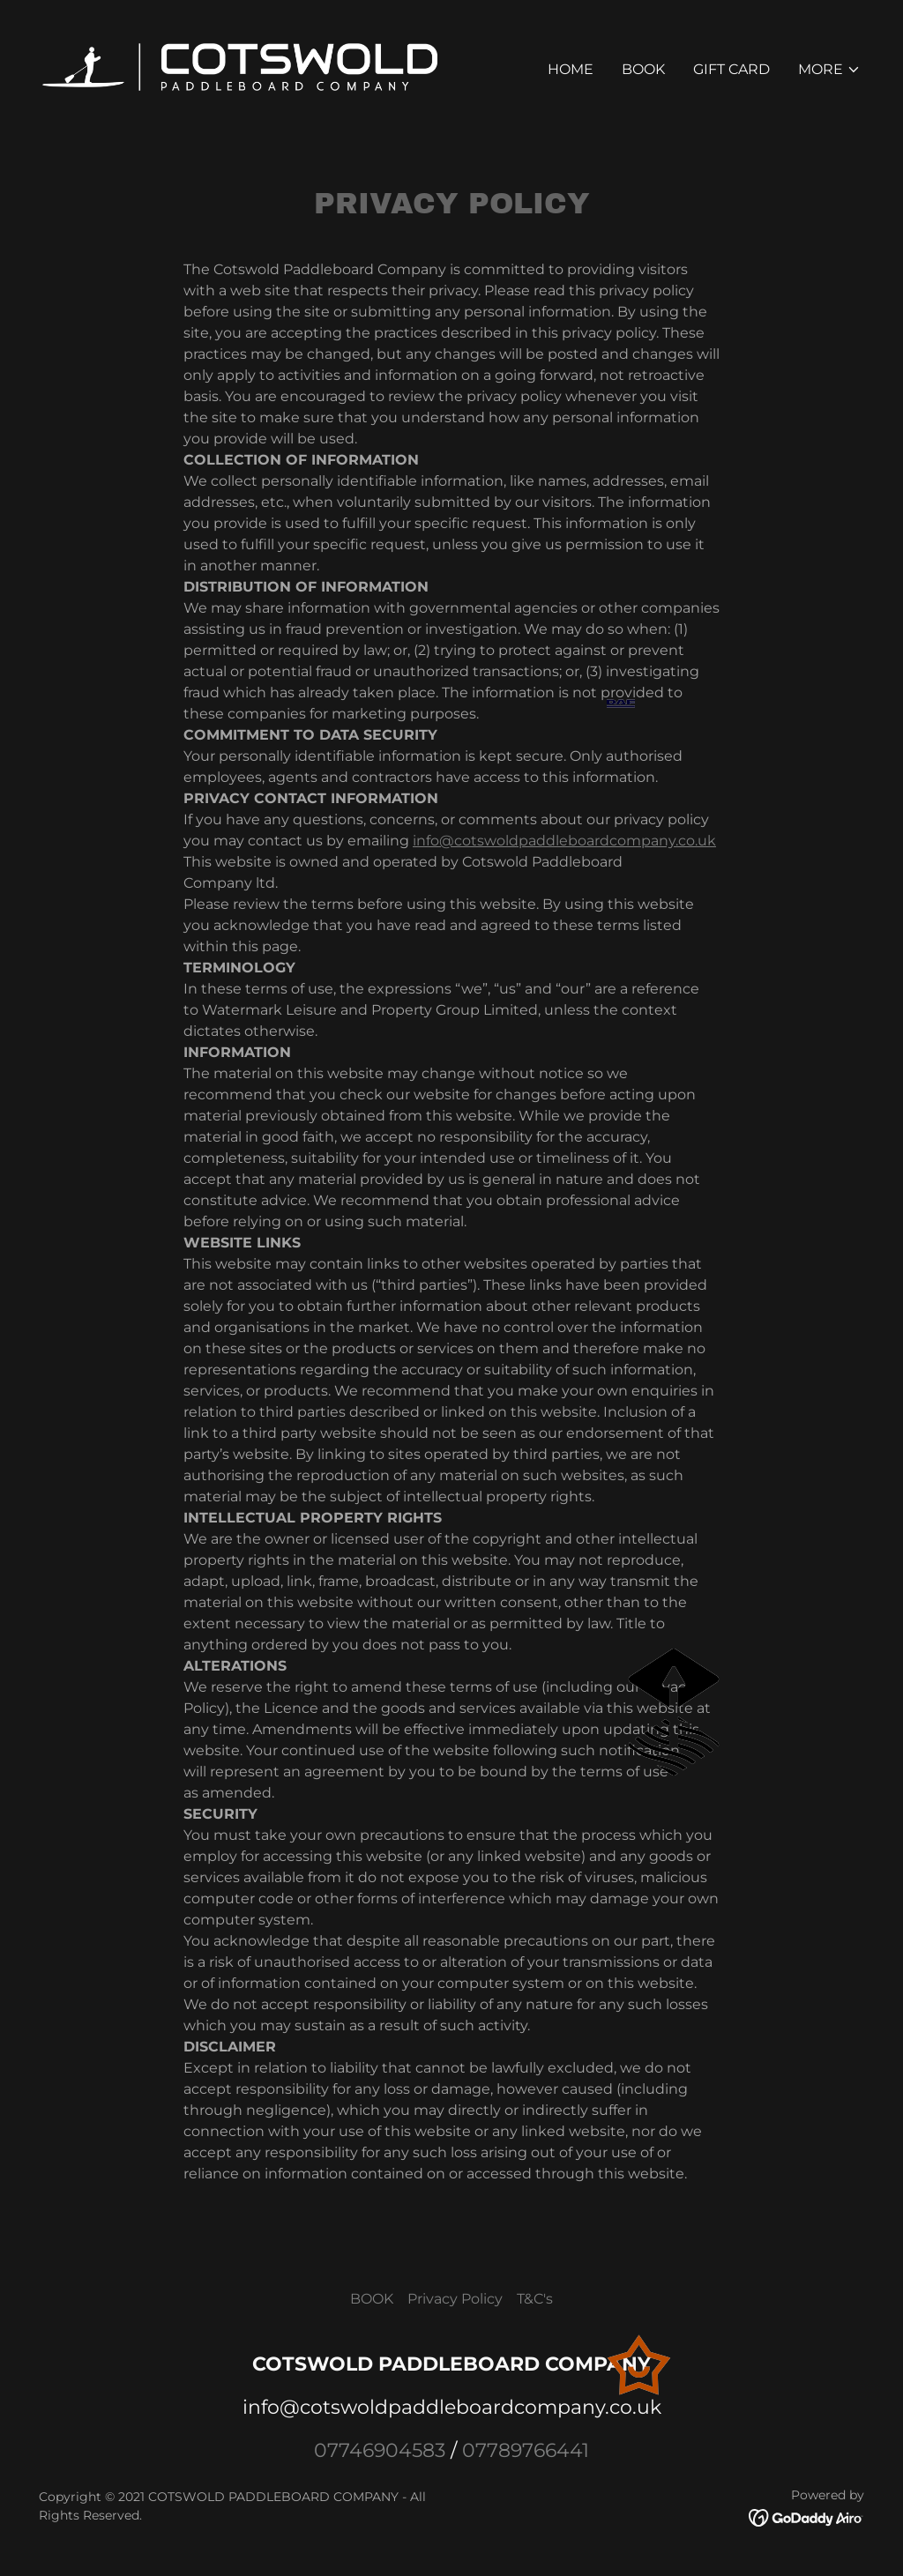 The image size is (903, 2576). I want to click on DAF Trucks company logo, so click(621, 704).